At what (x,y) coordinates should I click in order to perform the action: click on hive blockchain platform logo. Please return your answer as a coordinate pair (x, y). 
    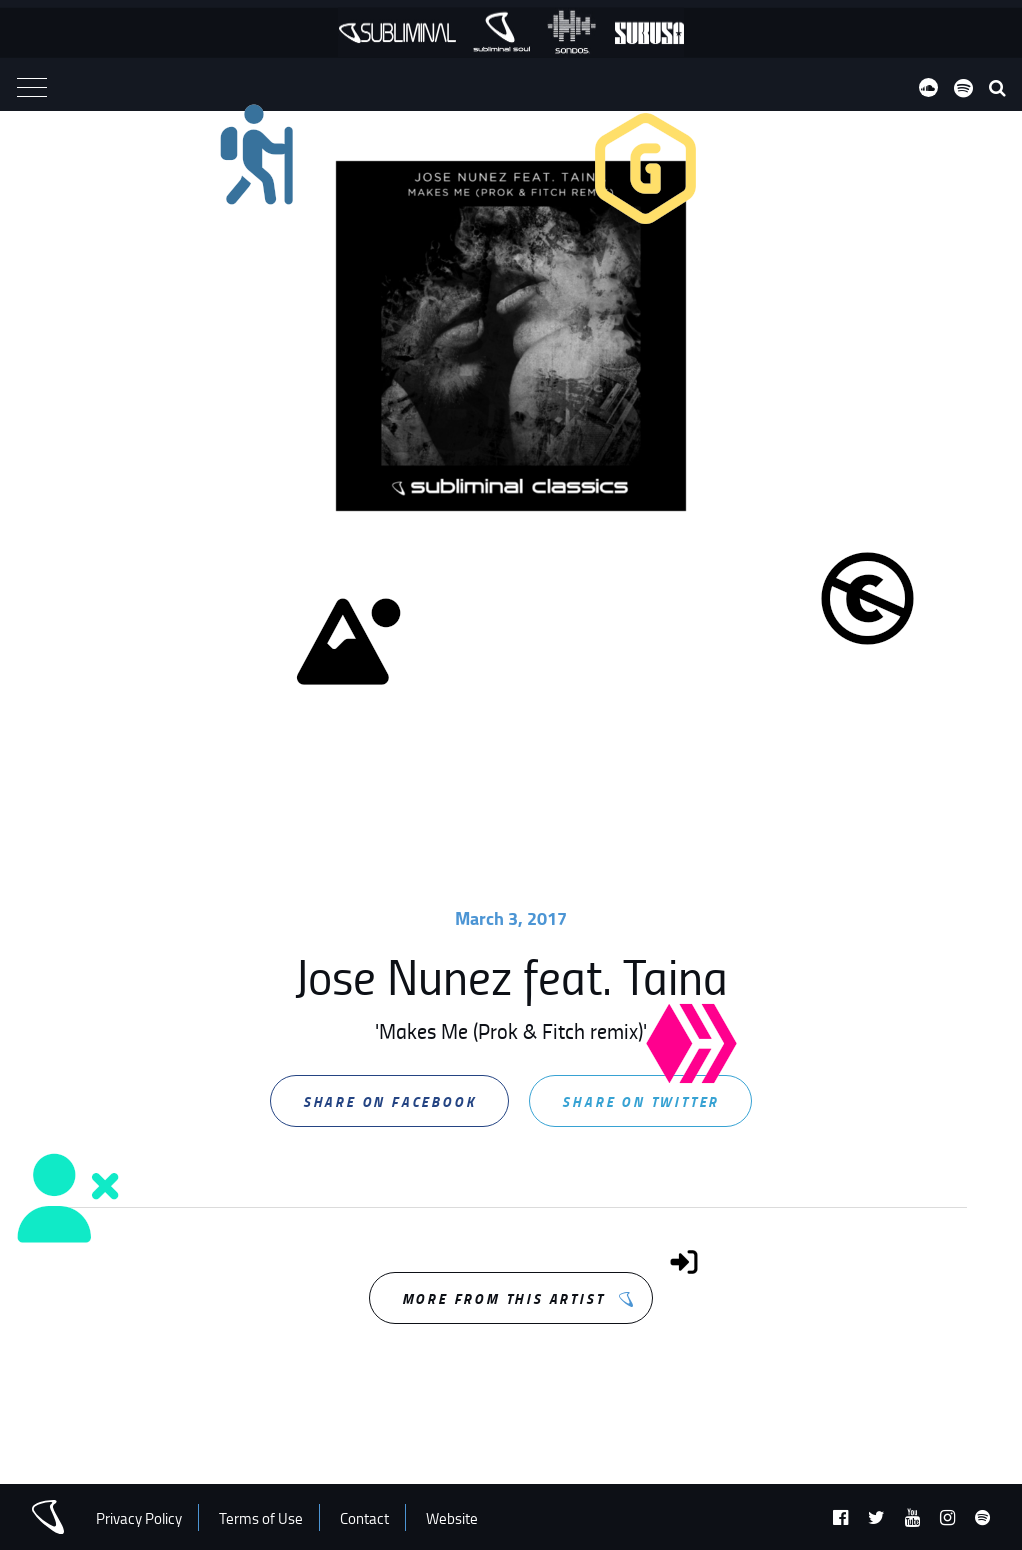
    Looking at the image, I should click on (691, 1043).